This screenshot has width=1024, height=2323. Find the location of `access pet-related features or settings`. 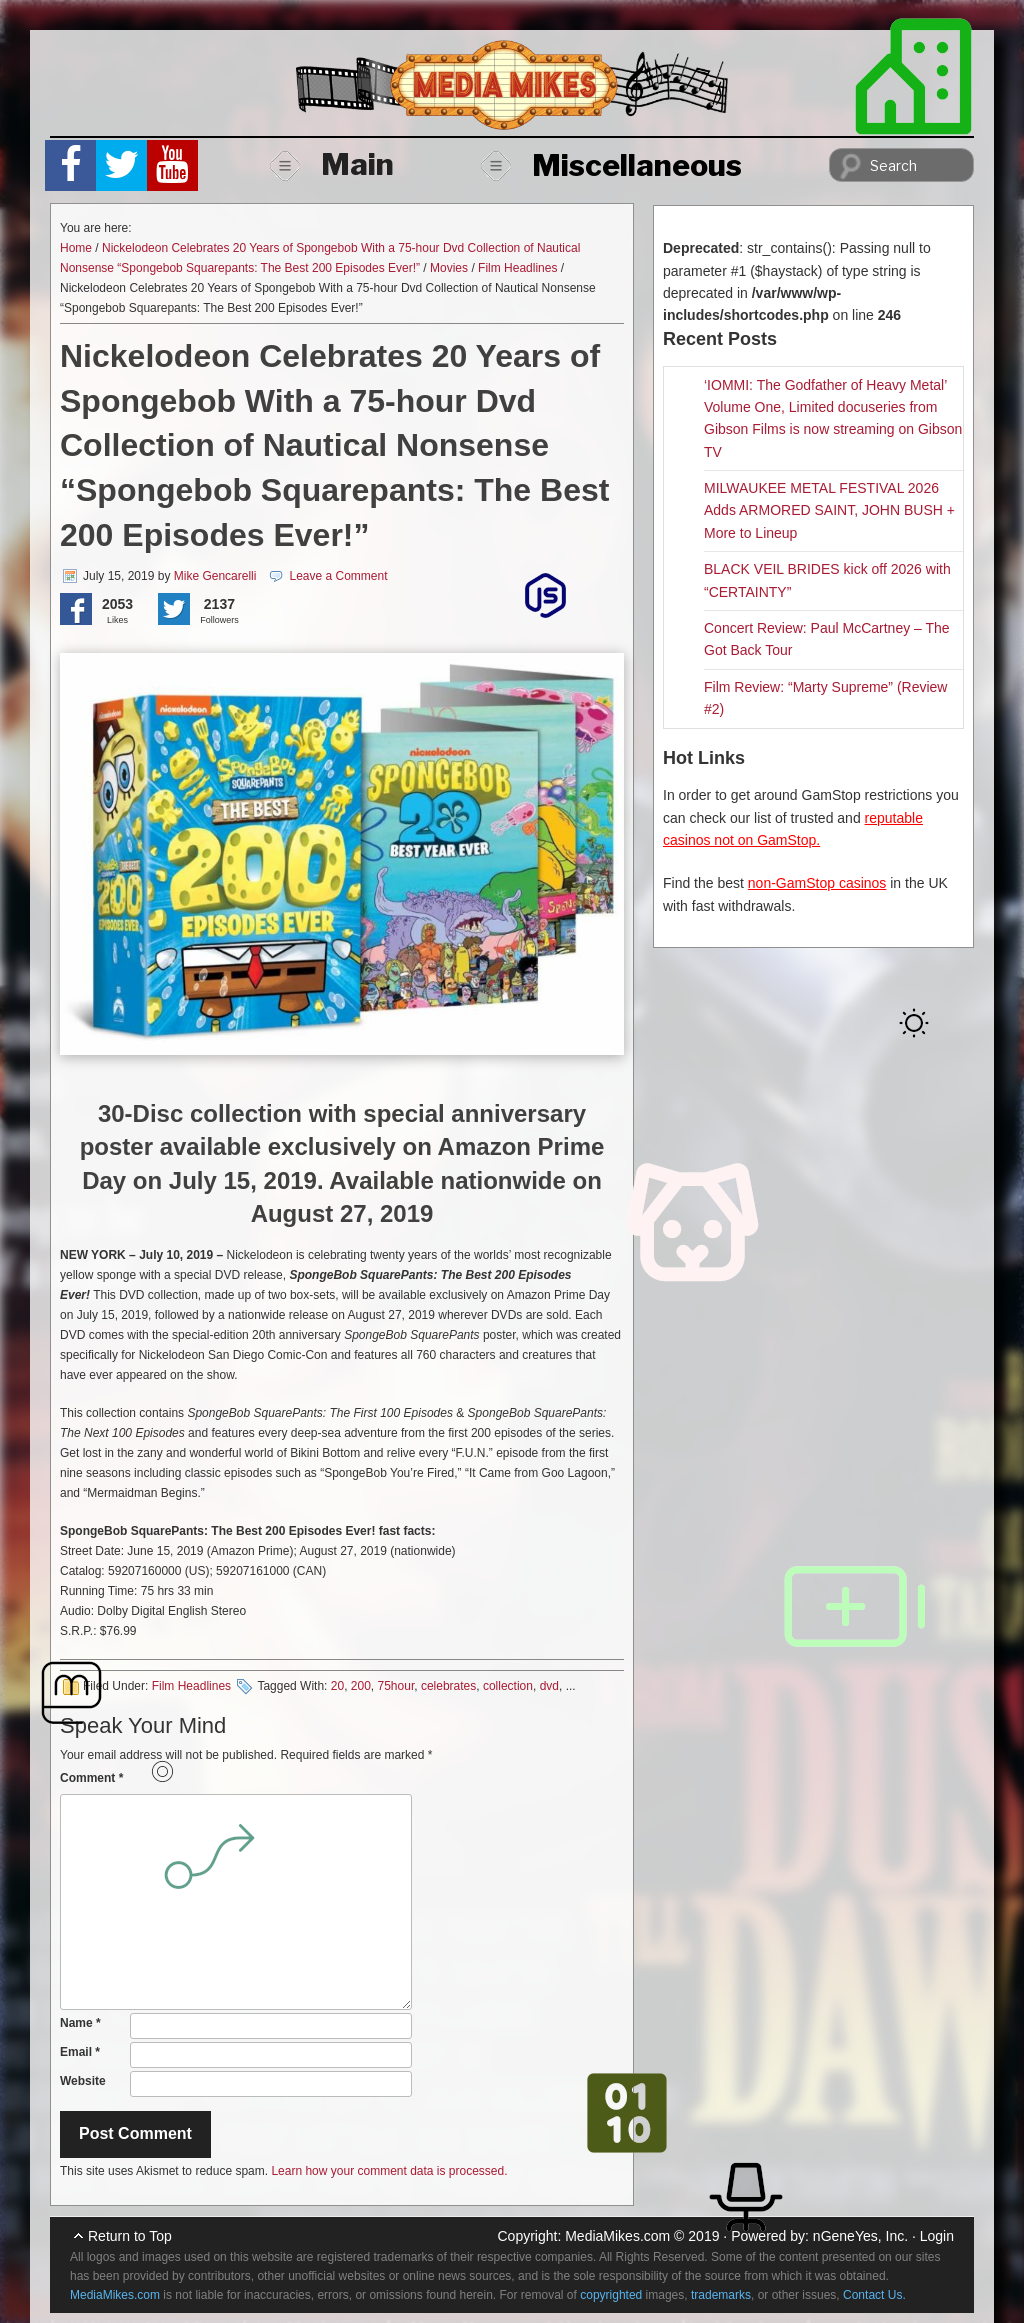

access pet-related features or settings is located at coordinates (692, 1224).